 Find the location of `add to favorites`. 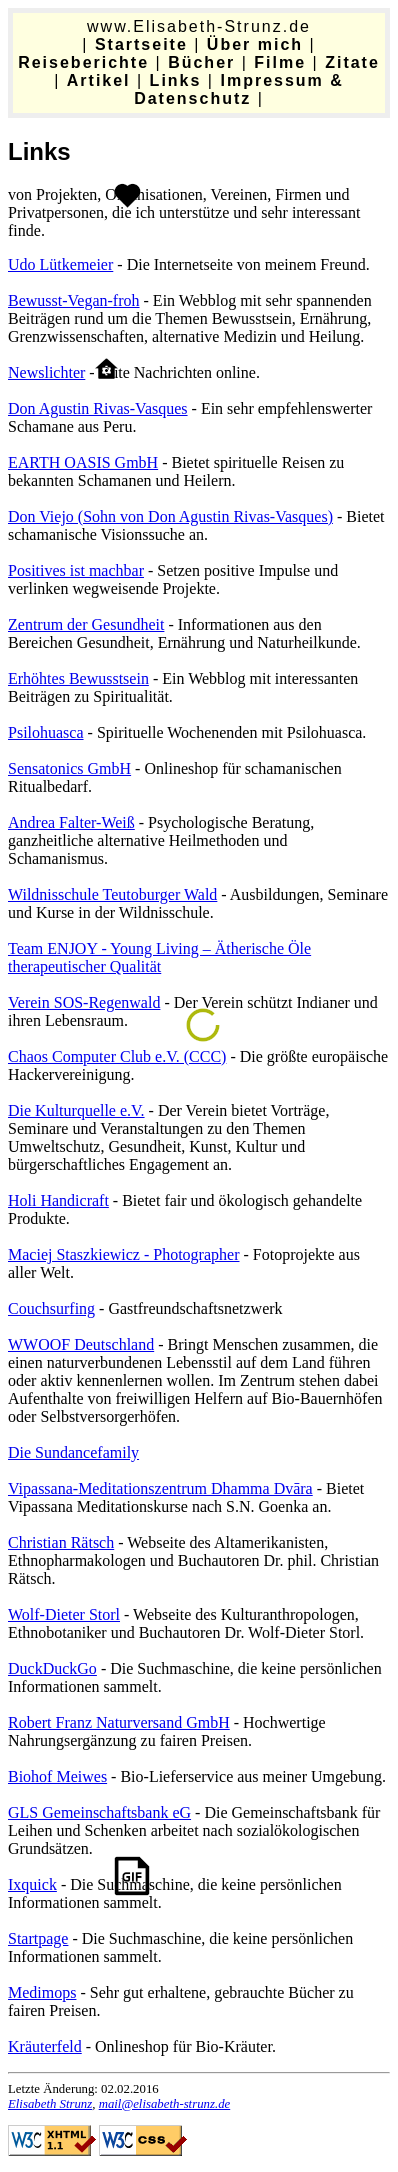

add to favorites is located at coordinates (127, 195).